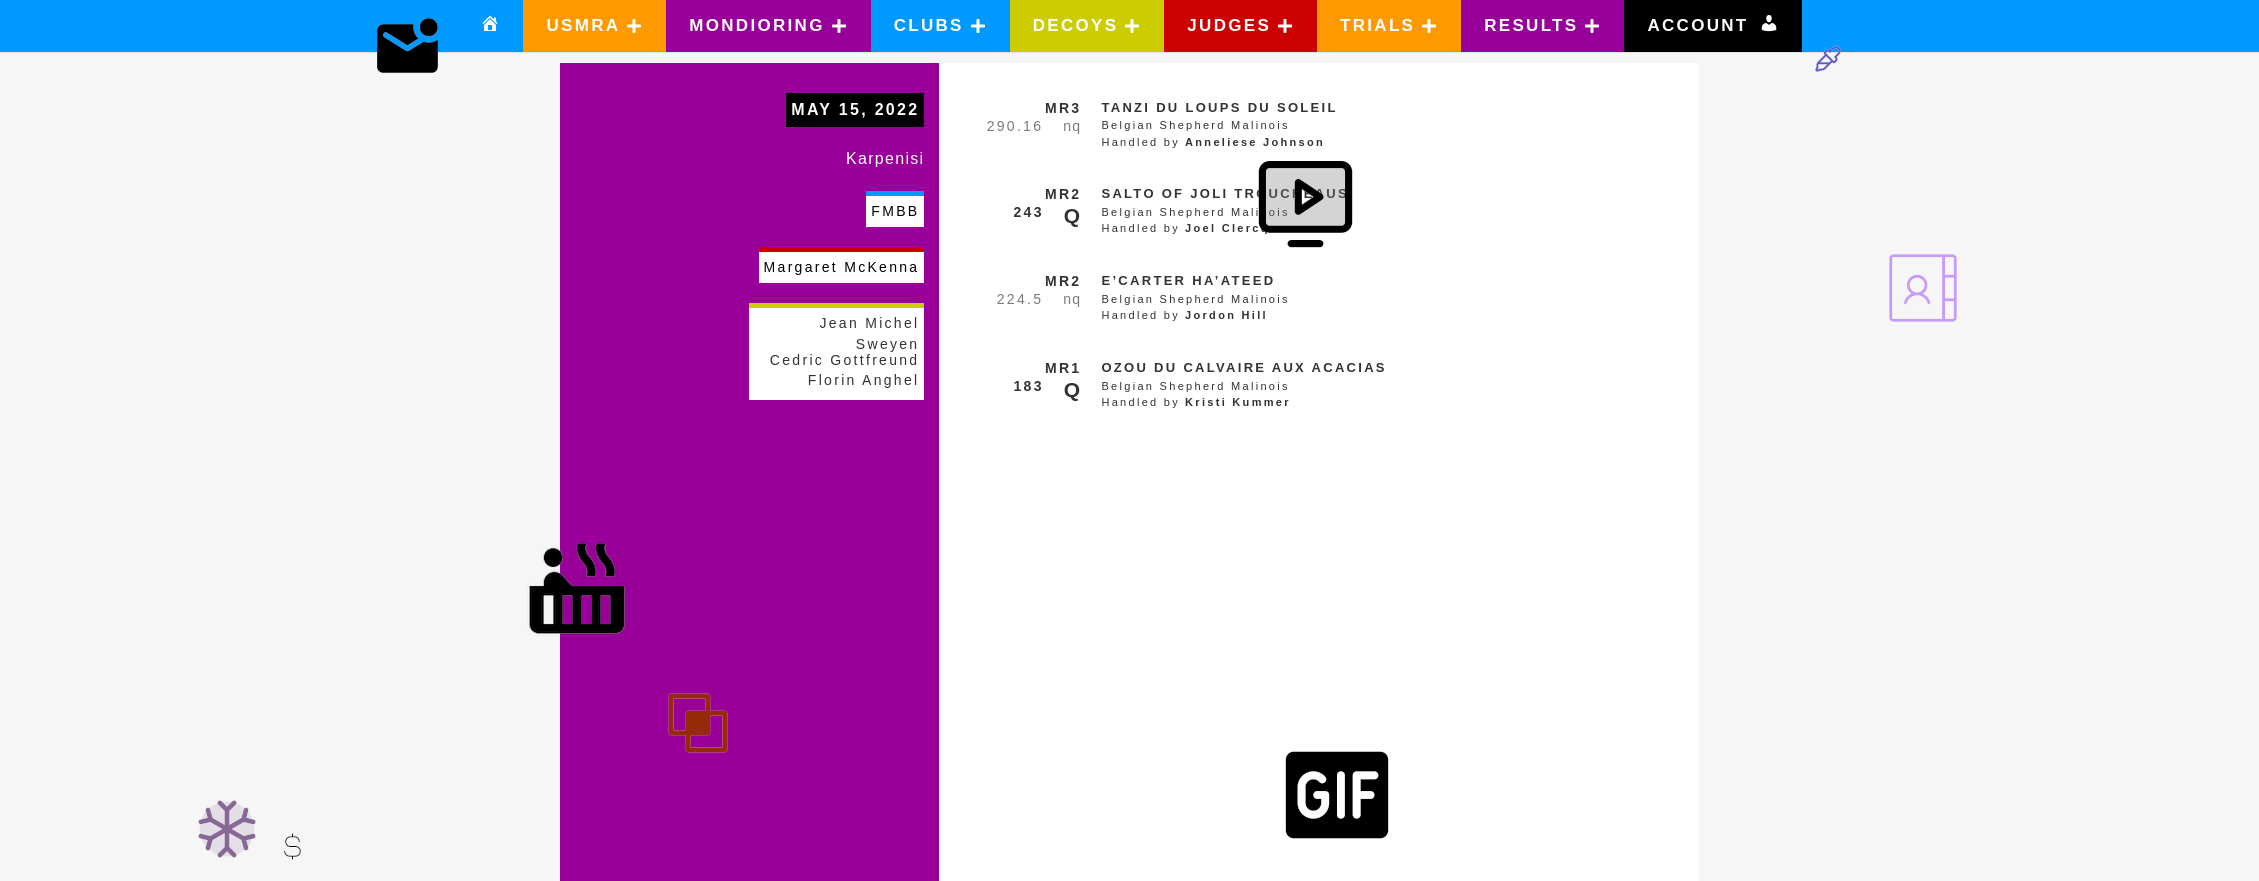  Describe the element at coordinates (1923, 288) in the screenshot. I see `access your contacts or address book` at that location.